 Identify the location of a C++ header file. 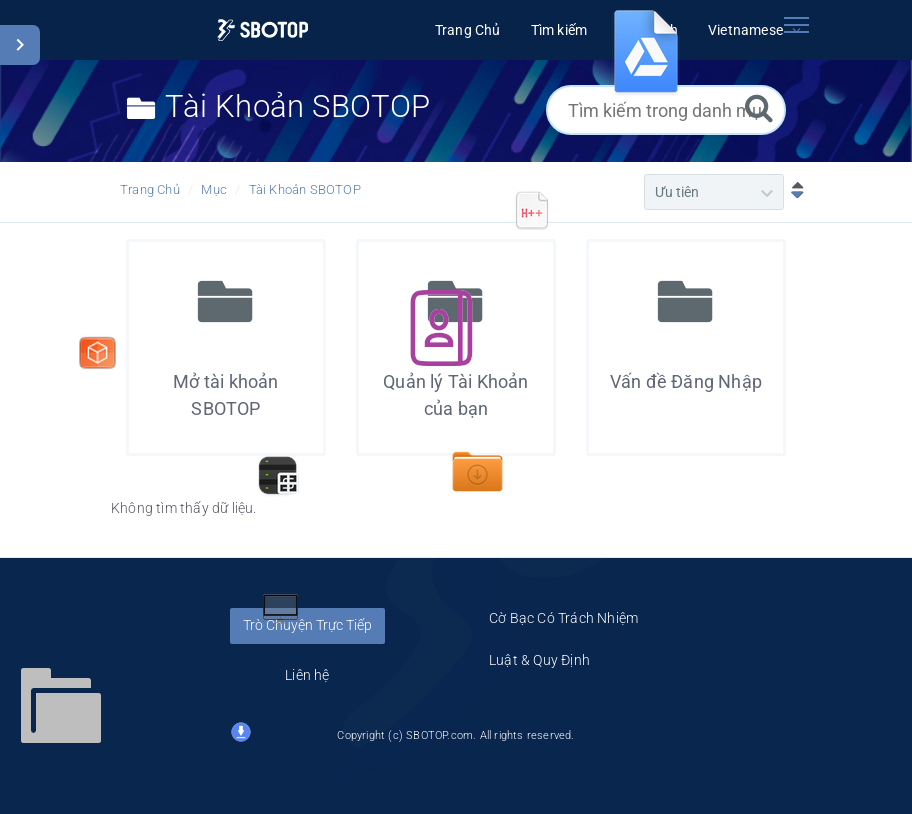
(532, 210).